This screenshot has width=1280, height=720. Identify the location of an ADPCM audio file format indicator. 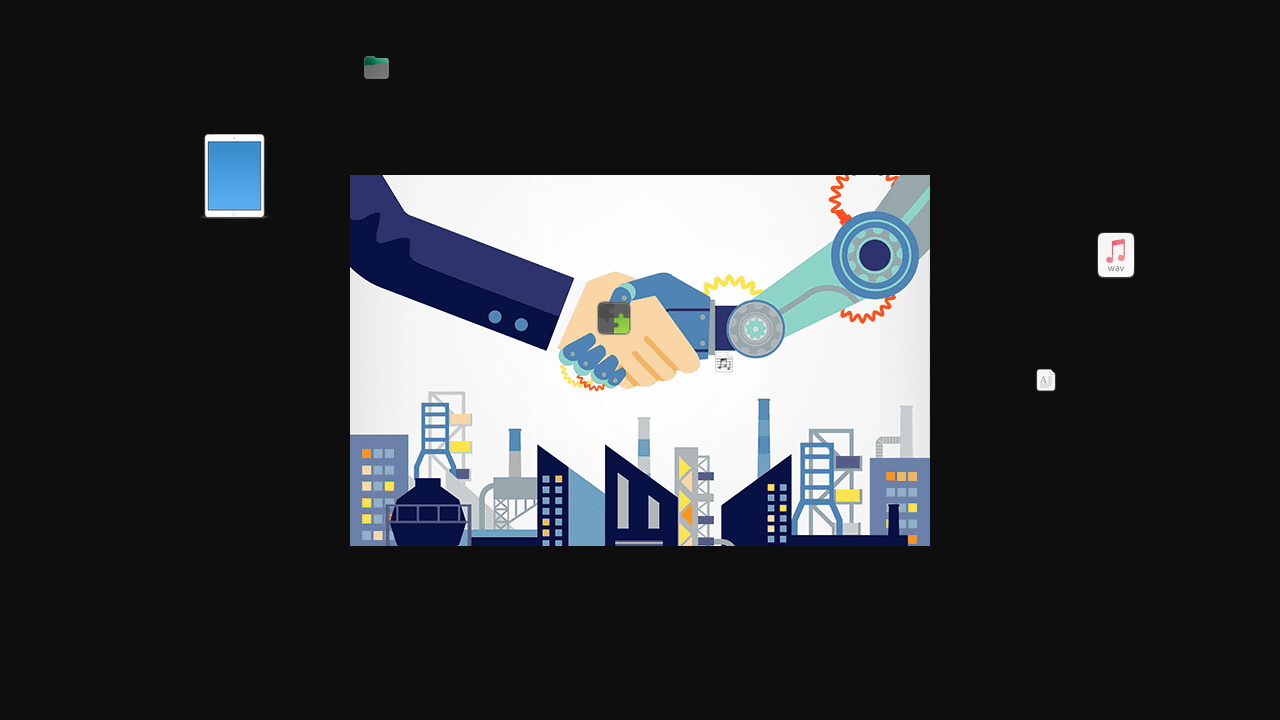
(1116, 255).